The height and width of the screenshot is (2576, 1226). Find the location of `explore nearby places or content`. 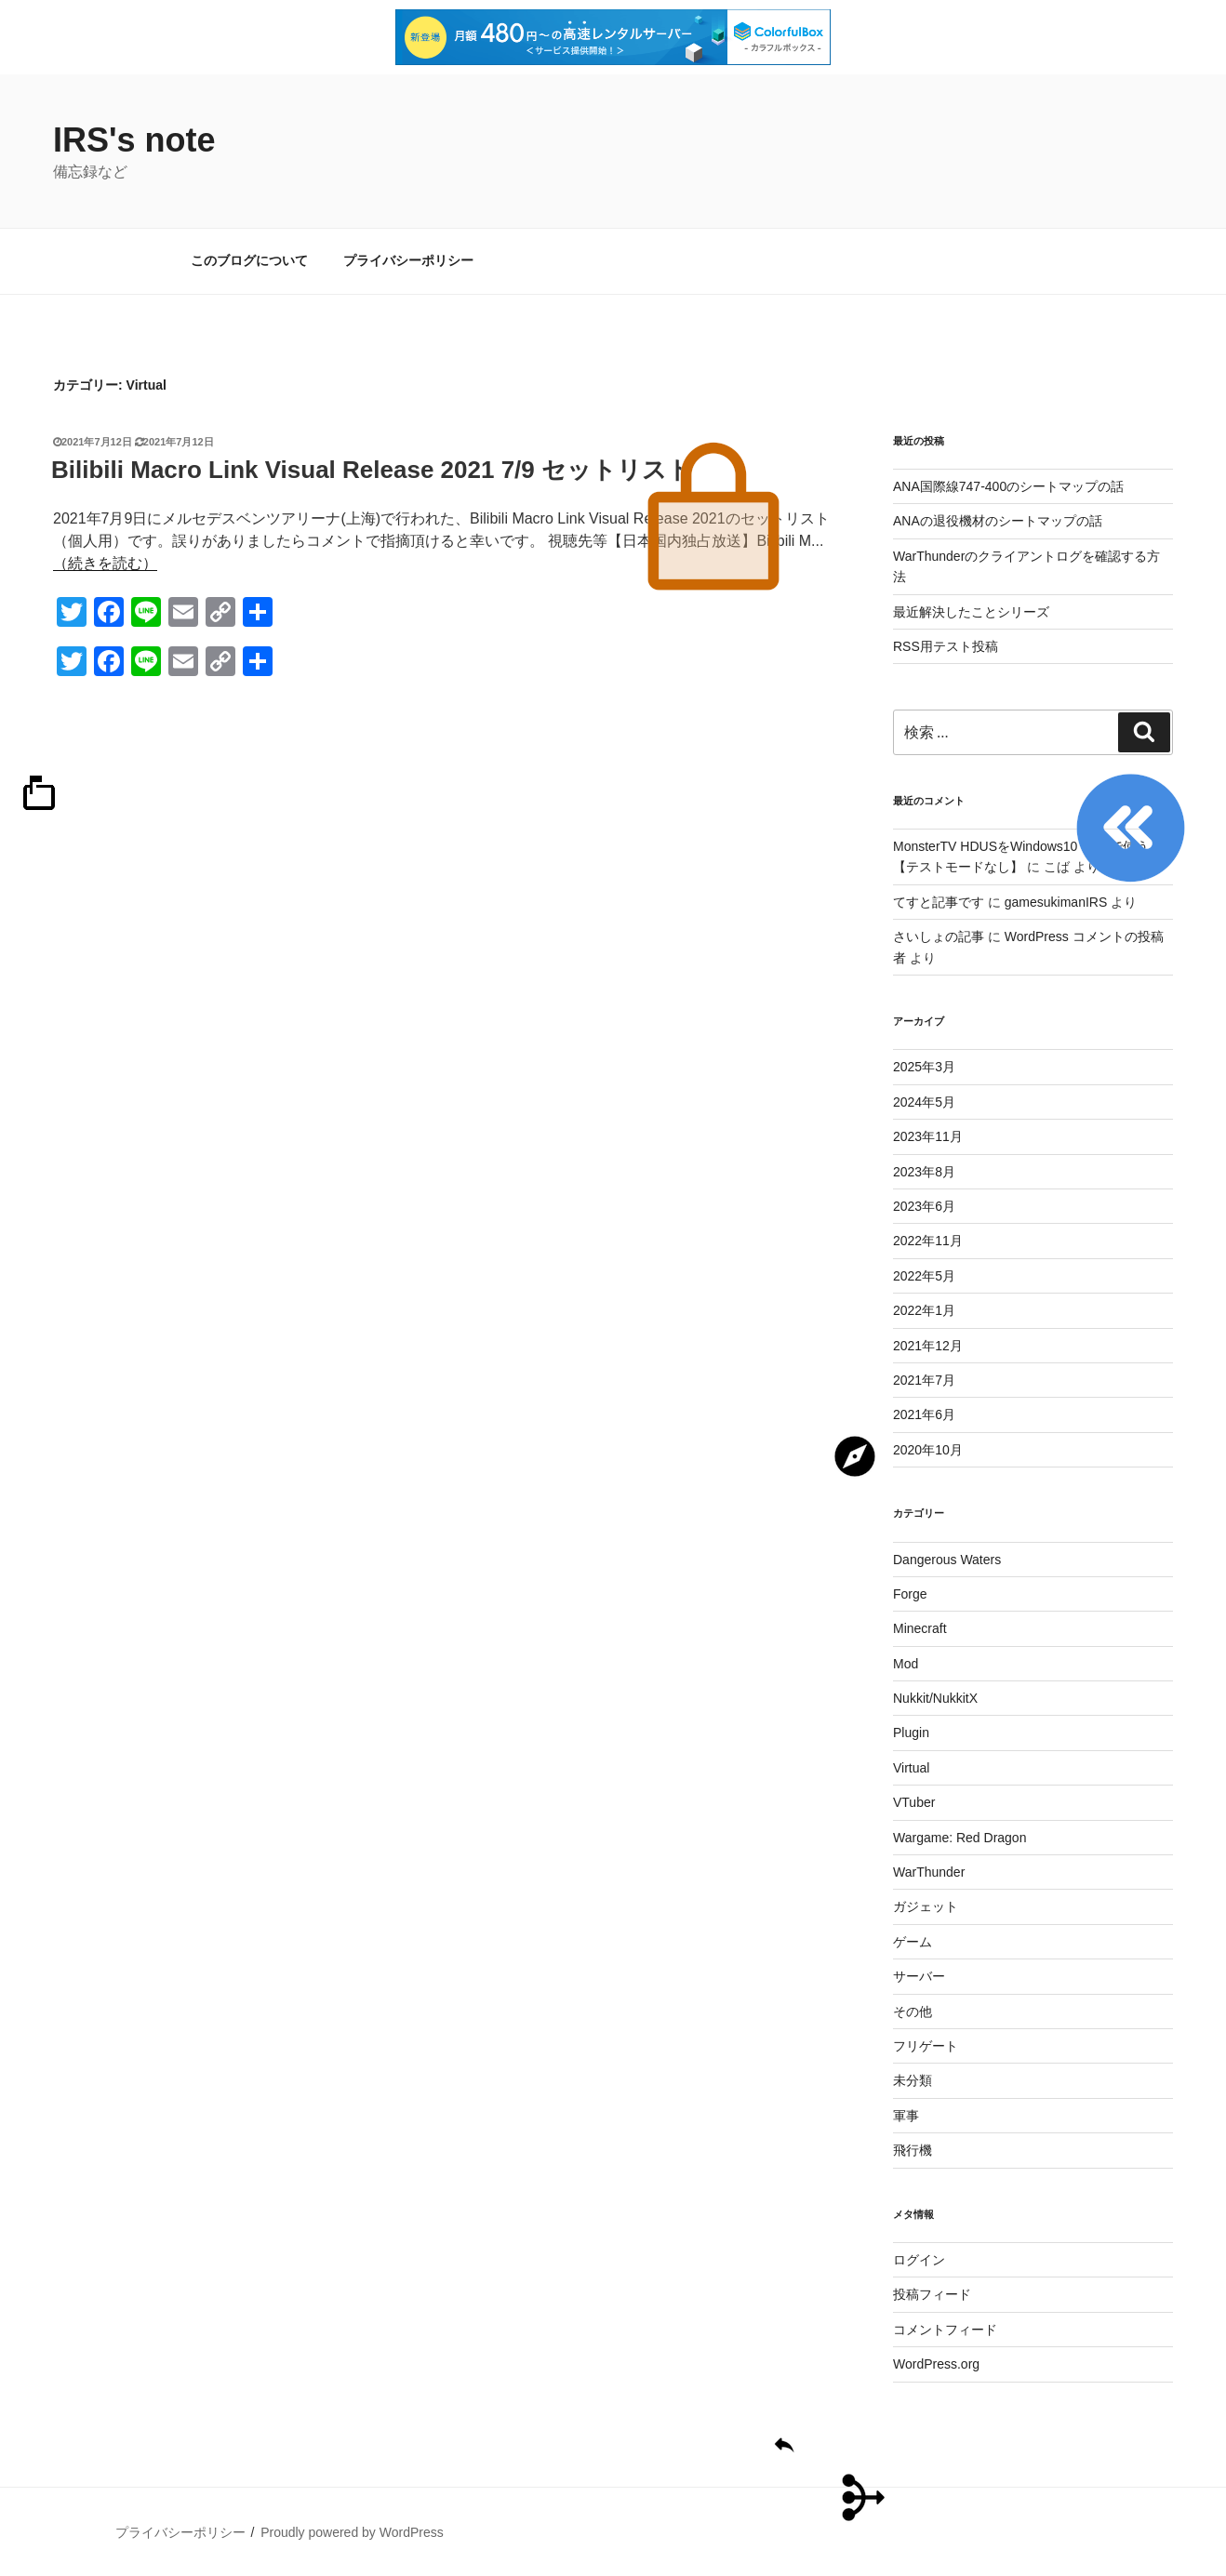

explore nearby places or content is located at coordinates (855, 1456).